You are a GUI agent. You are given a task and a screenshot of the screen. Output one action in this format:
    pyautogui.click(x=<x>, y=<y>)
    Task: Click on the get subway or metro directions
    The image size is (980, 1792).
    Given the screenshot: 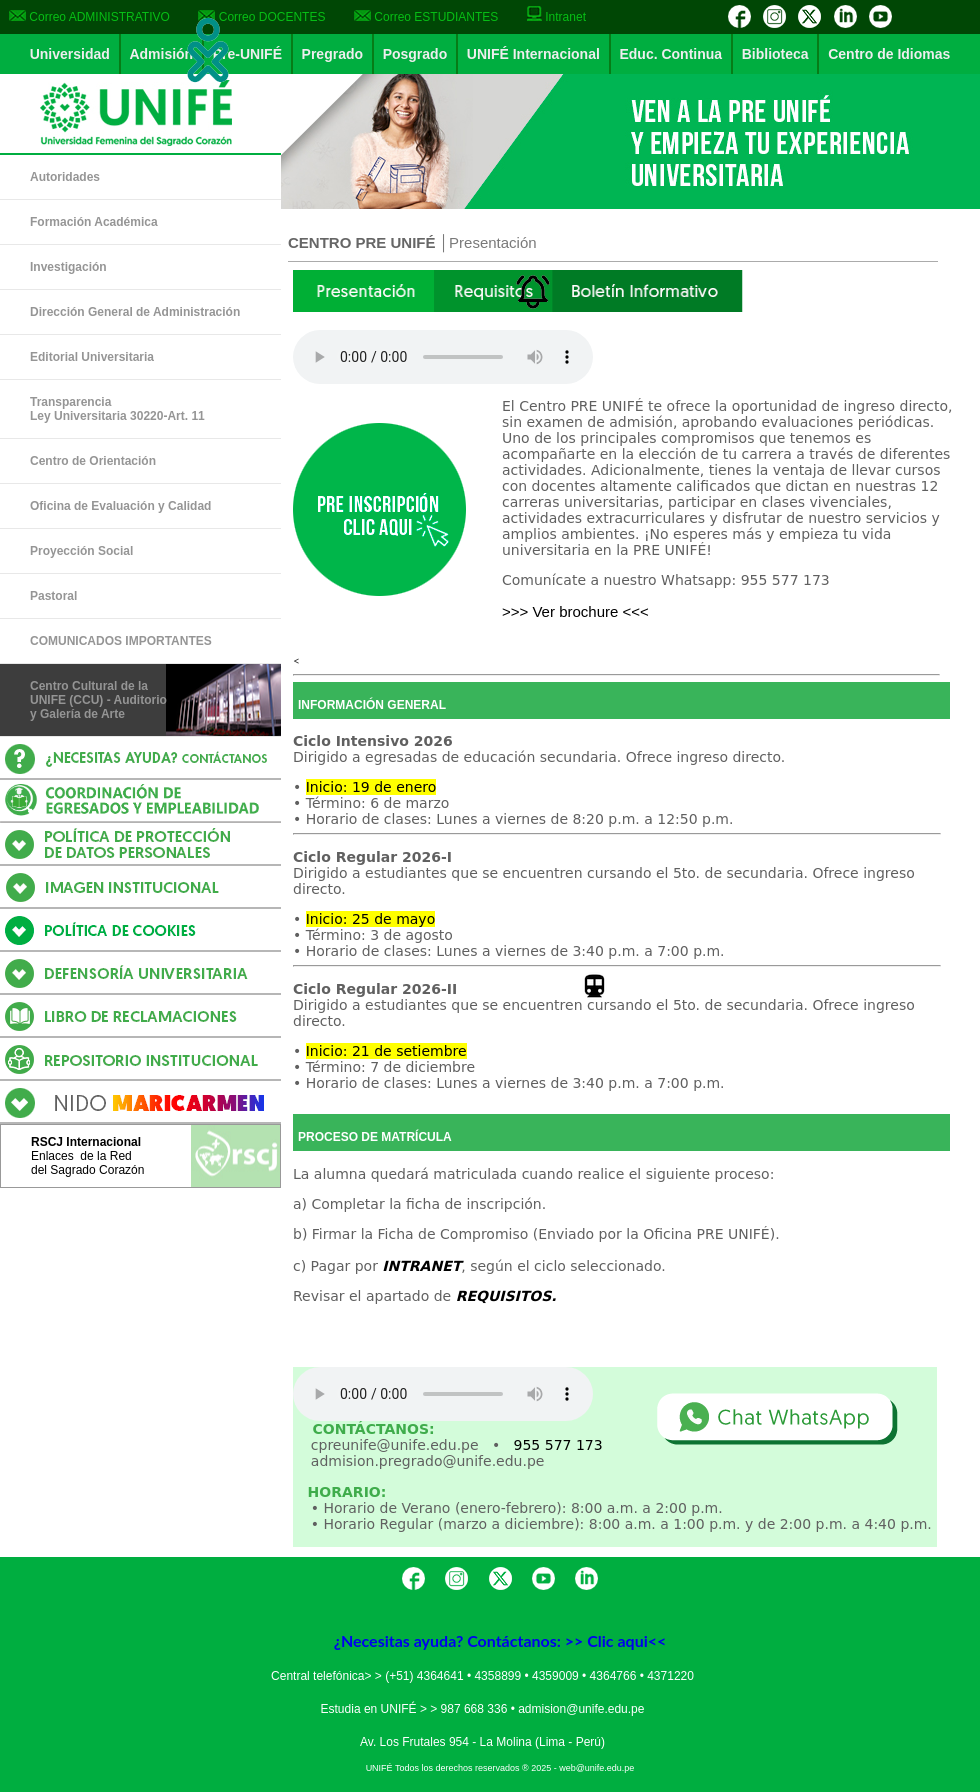 What is the action you would take?
    pyautogui.click(x=594, y=986)
    